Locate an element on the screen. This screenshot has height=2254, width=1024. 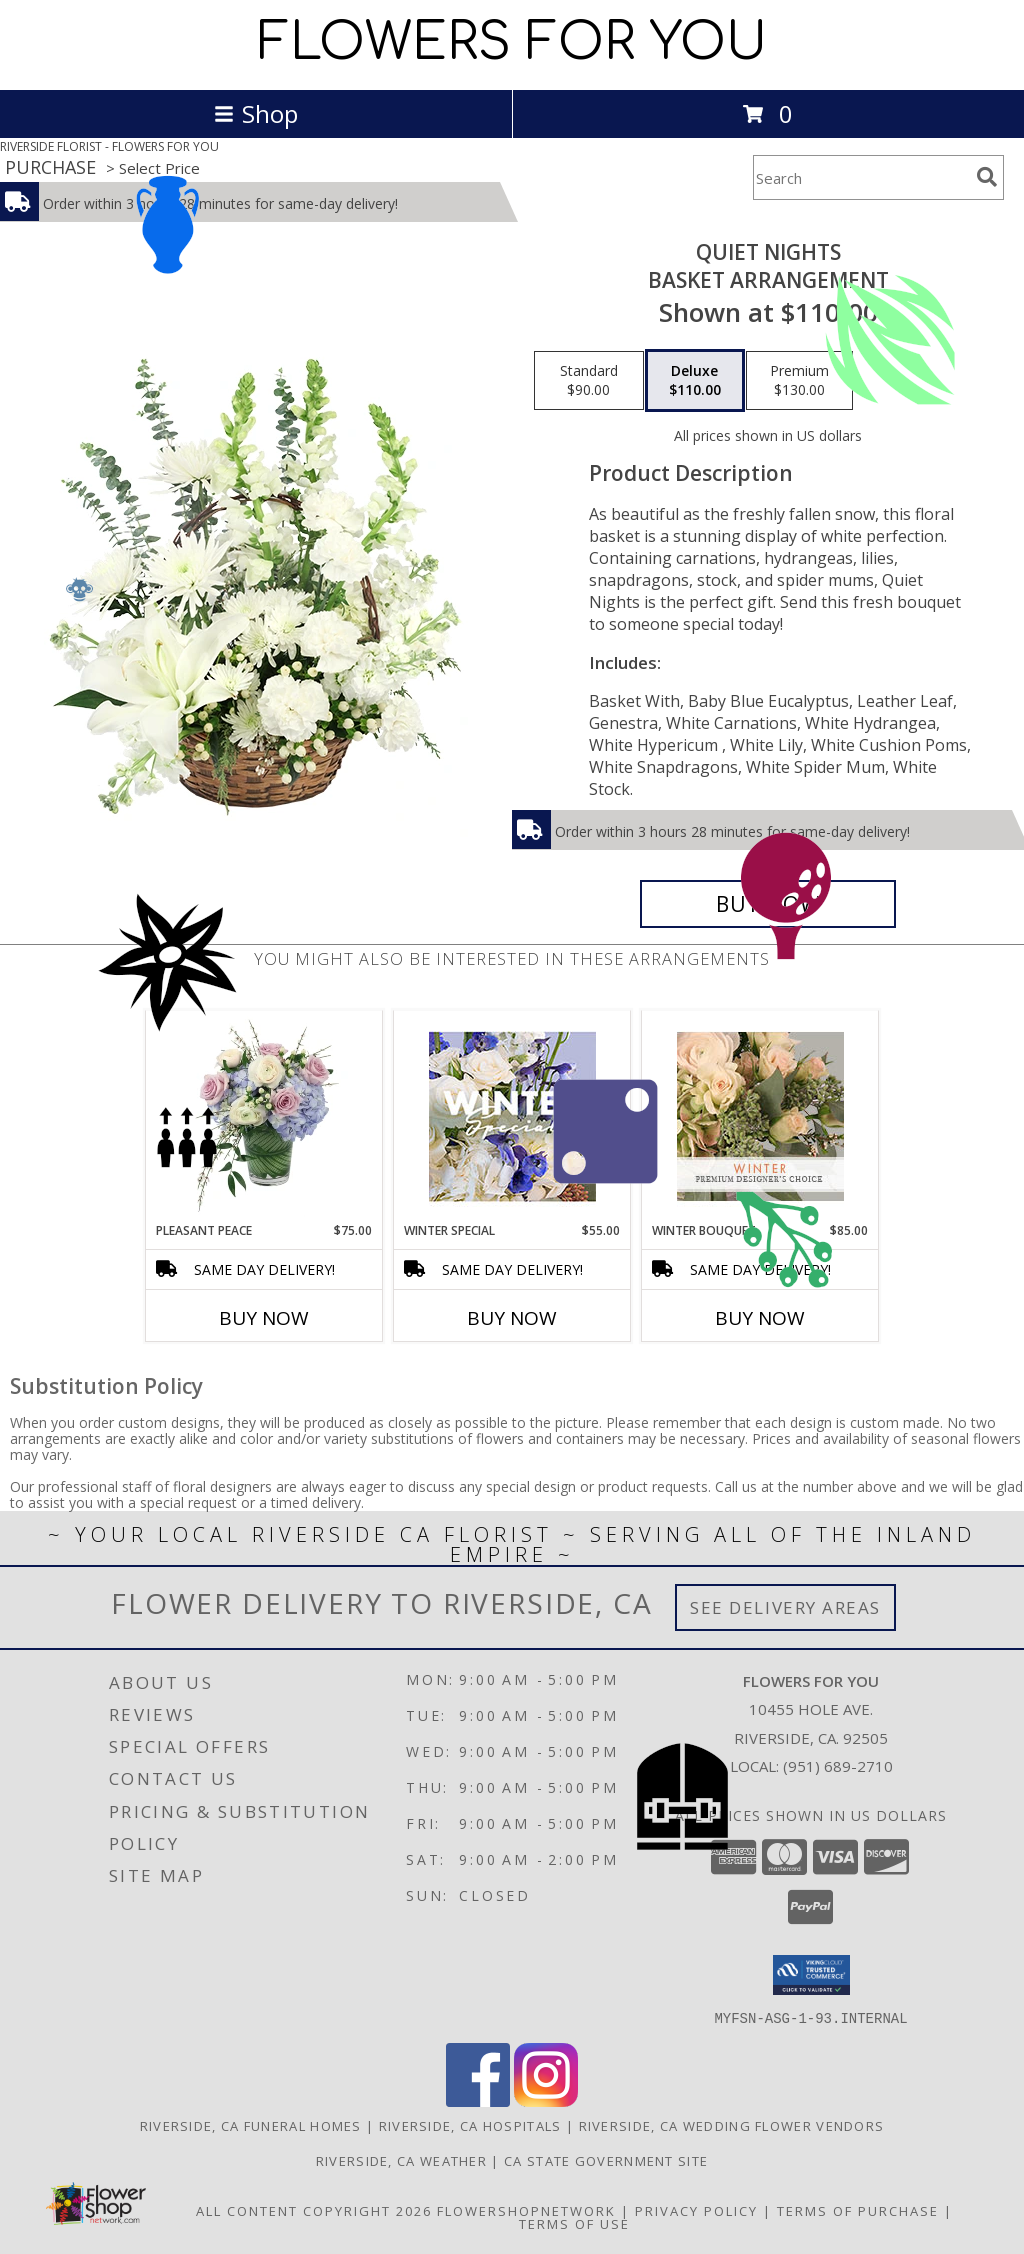
browse ancient or historical artifacts is located at coordinates (168, 225).